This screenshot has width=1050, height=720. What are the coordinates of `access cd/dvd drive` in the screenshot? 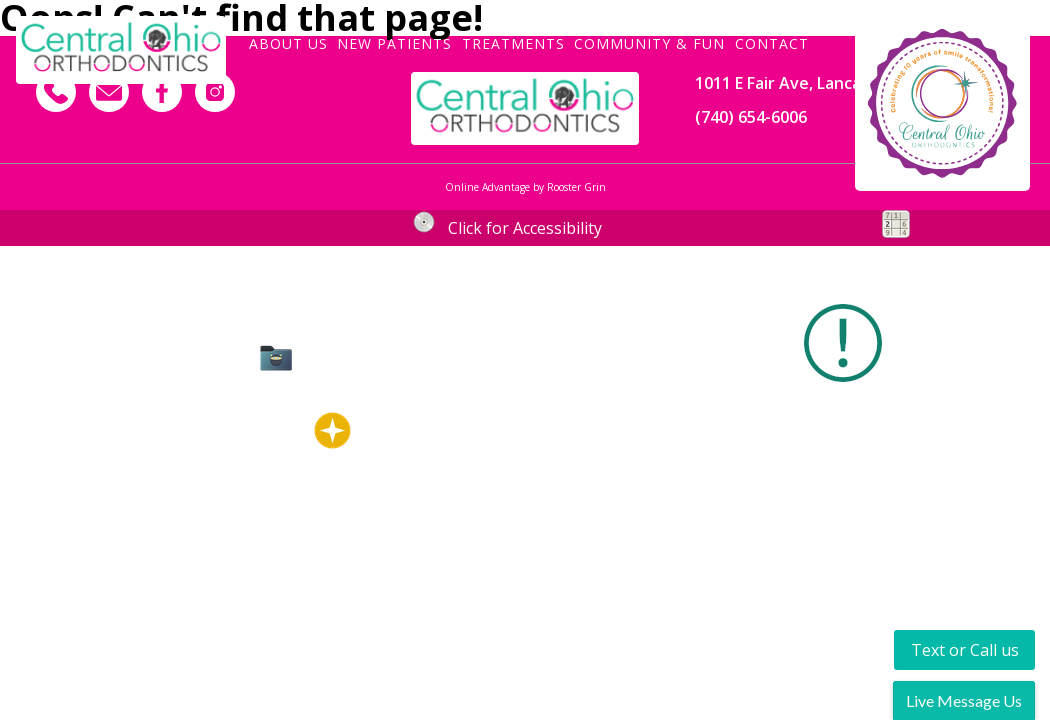 It's located at (424, 222).